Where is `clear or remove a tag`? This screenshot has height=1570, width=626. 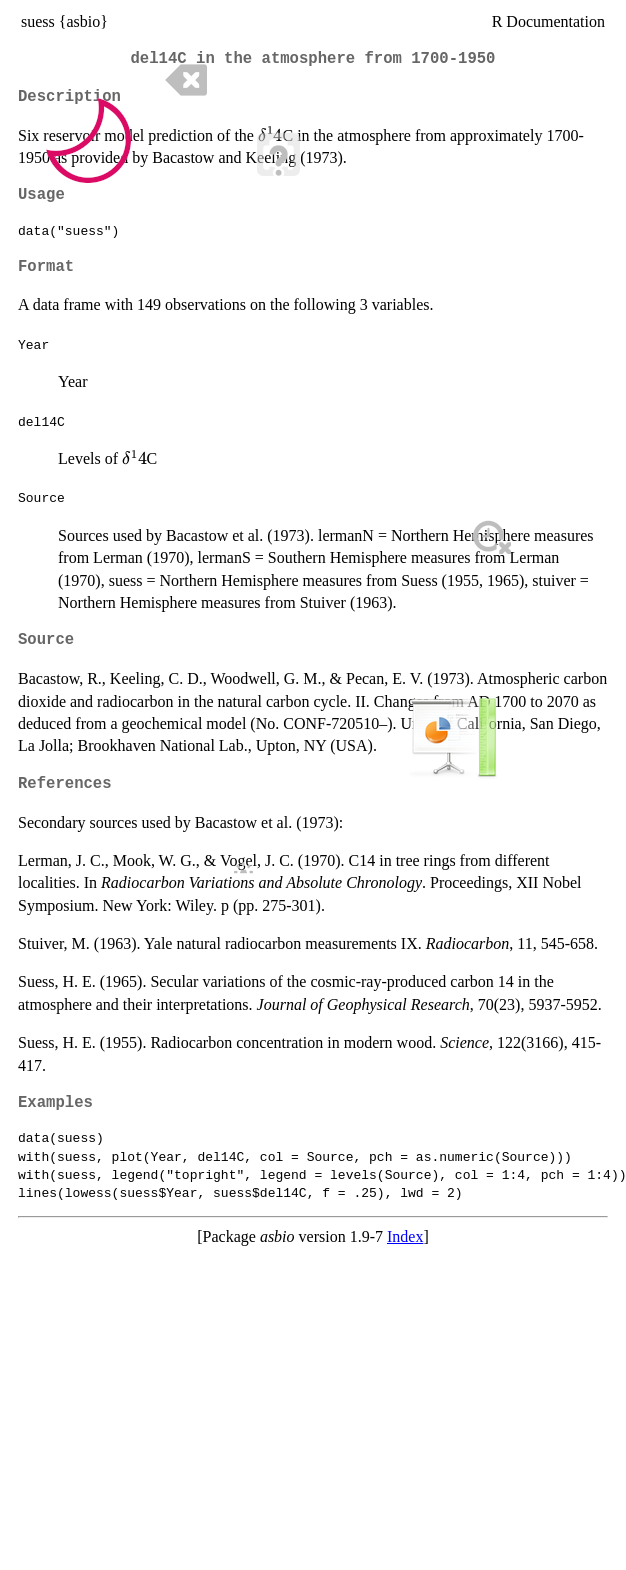 clear or remove a tag is located at coordinates (186, 80).